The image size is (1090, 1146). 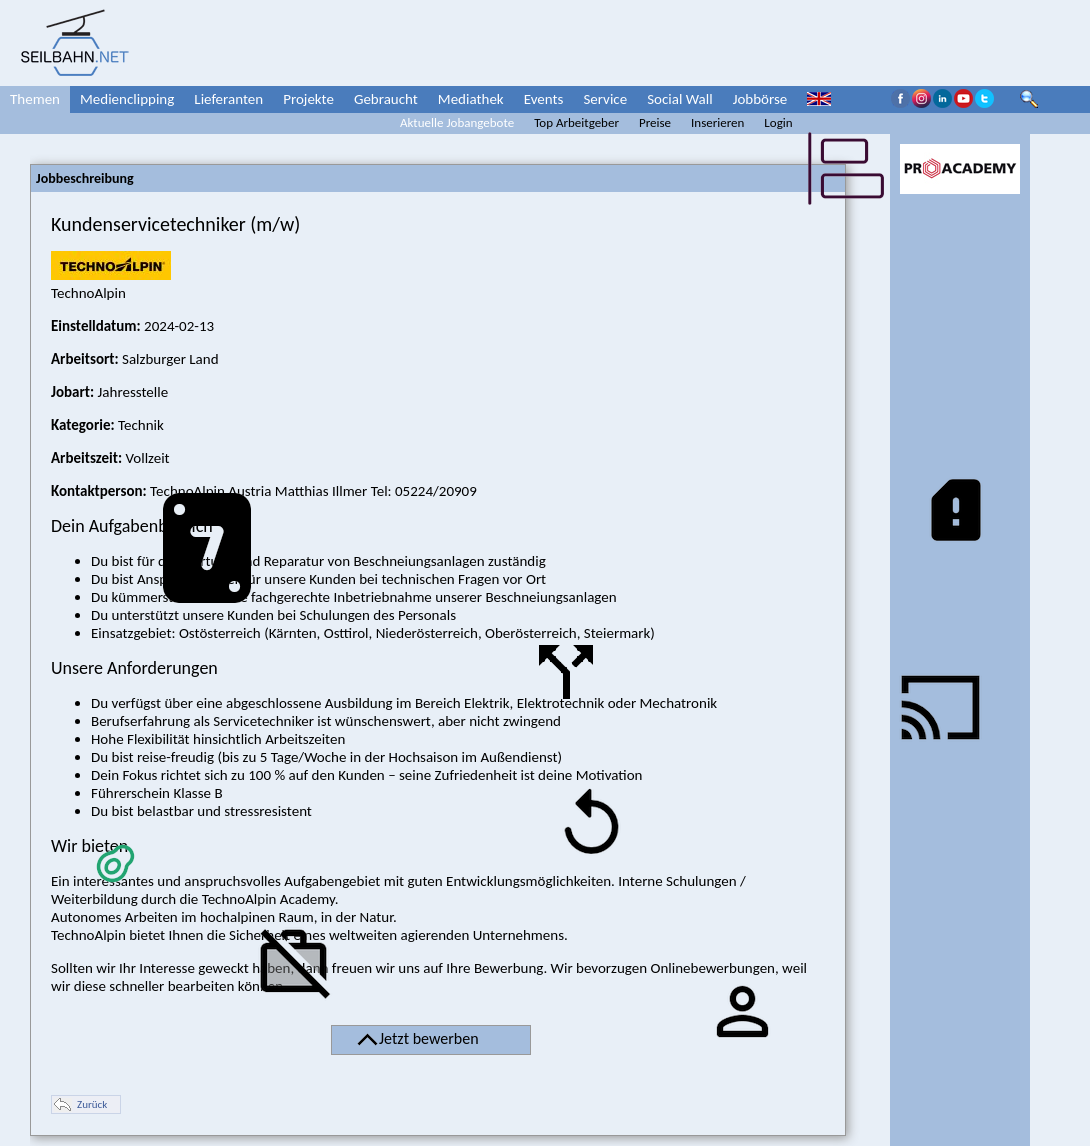 I want to click on playing card with value 7, so click(x=207, y=548).